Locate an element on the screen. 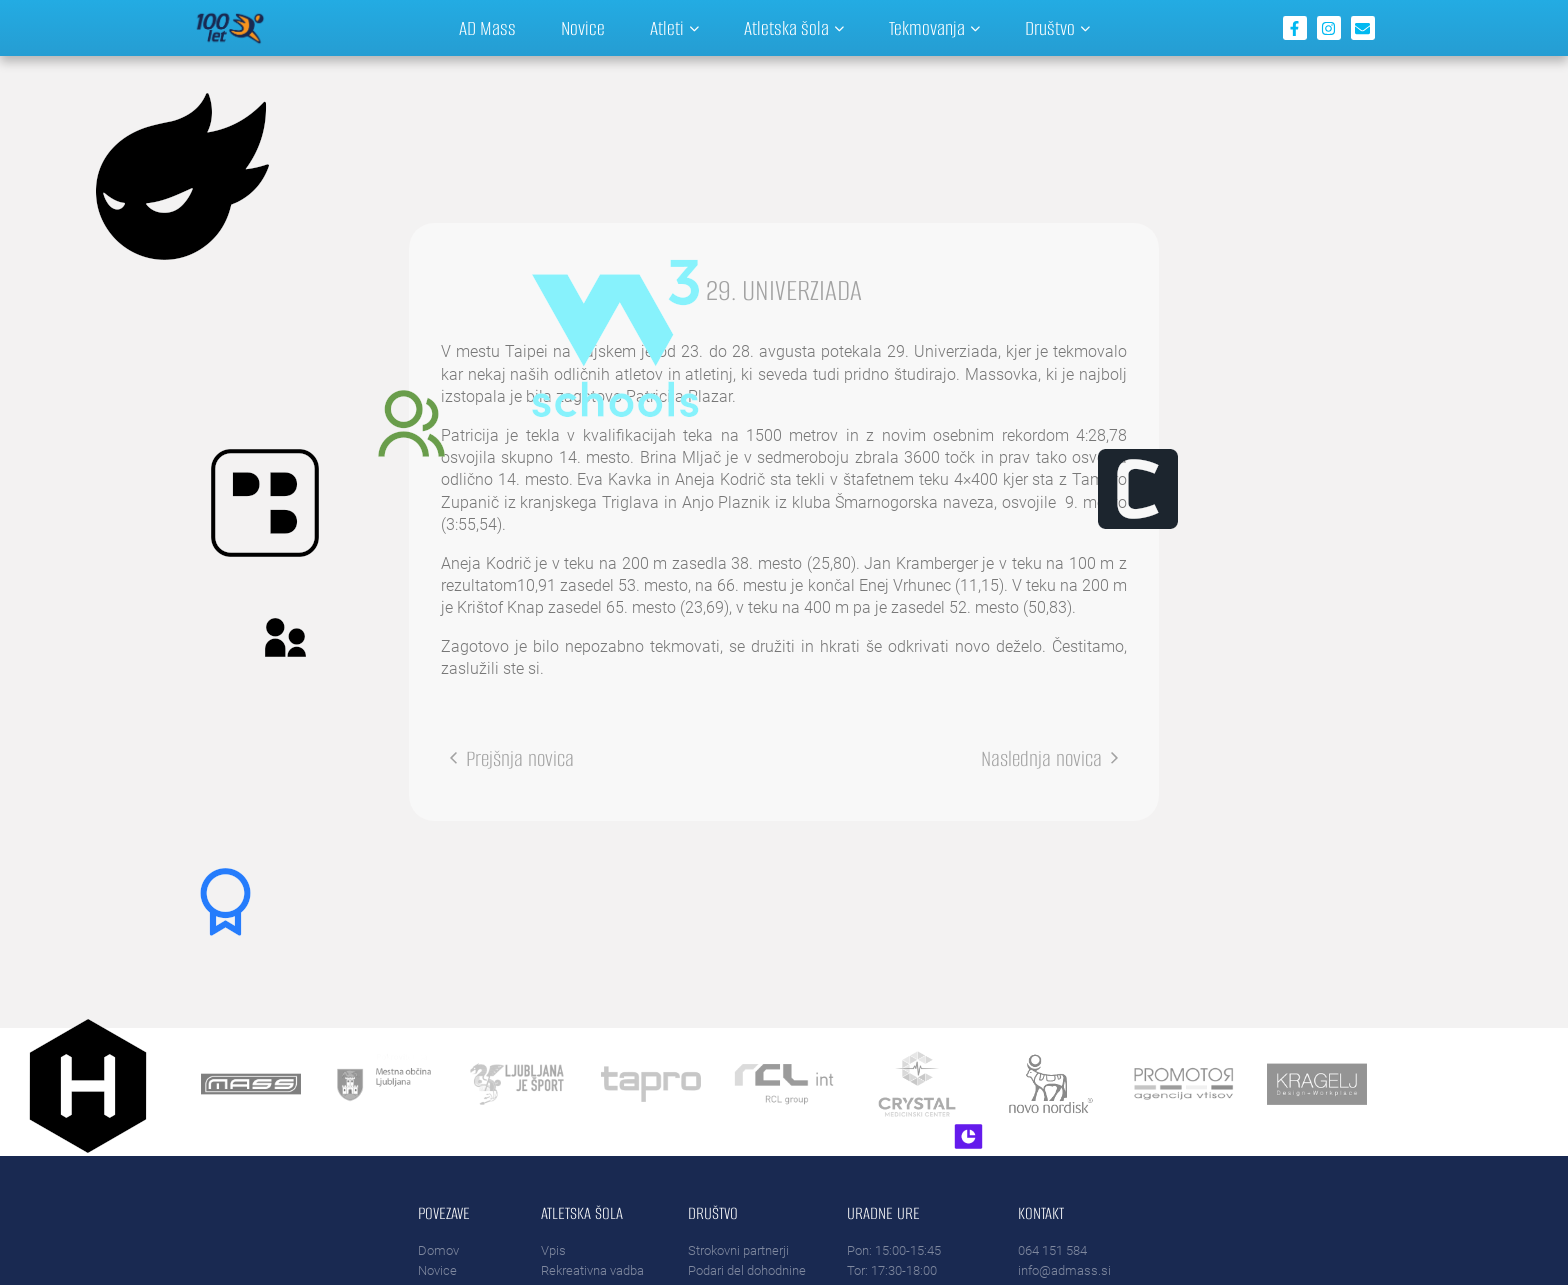 The width and height of the screenshot is (1568, 1285). perbyte brand logo is located at coordinates (265, 503).